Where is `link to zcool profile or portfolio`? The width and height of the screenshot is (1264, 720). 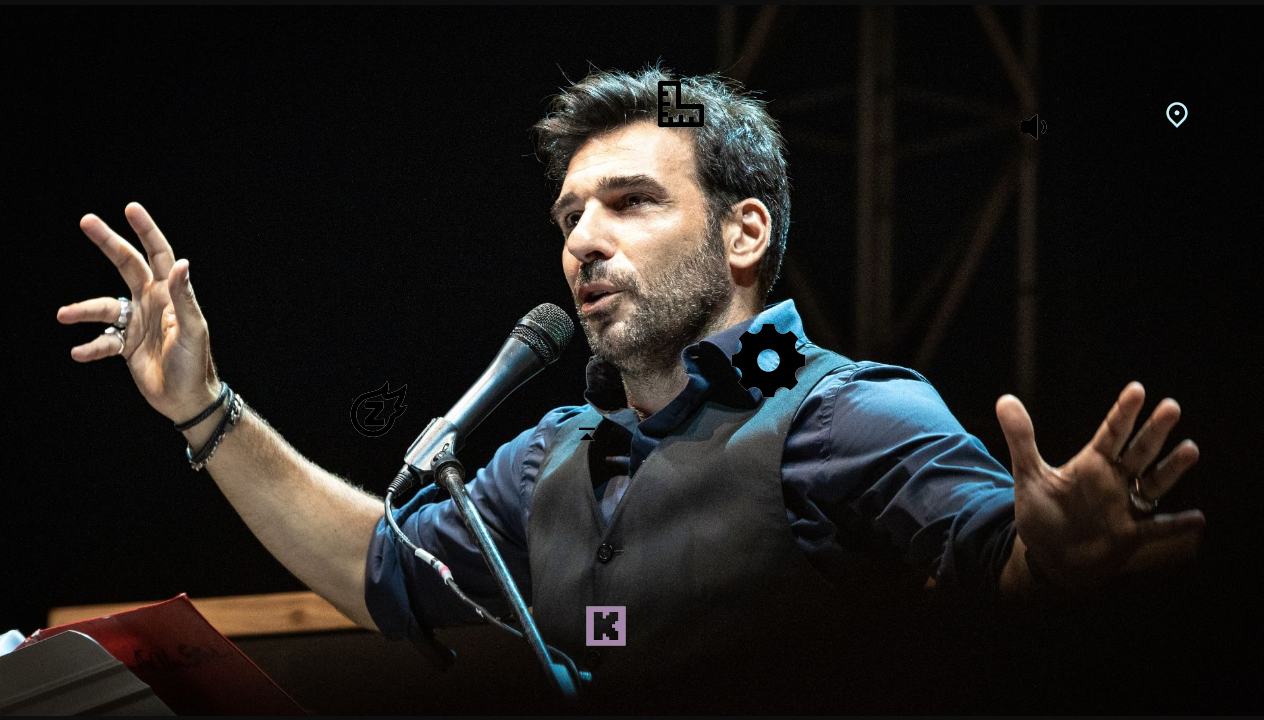
link to zcool profile or portfolio is located at coordinates (379, 409).